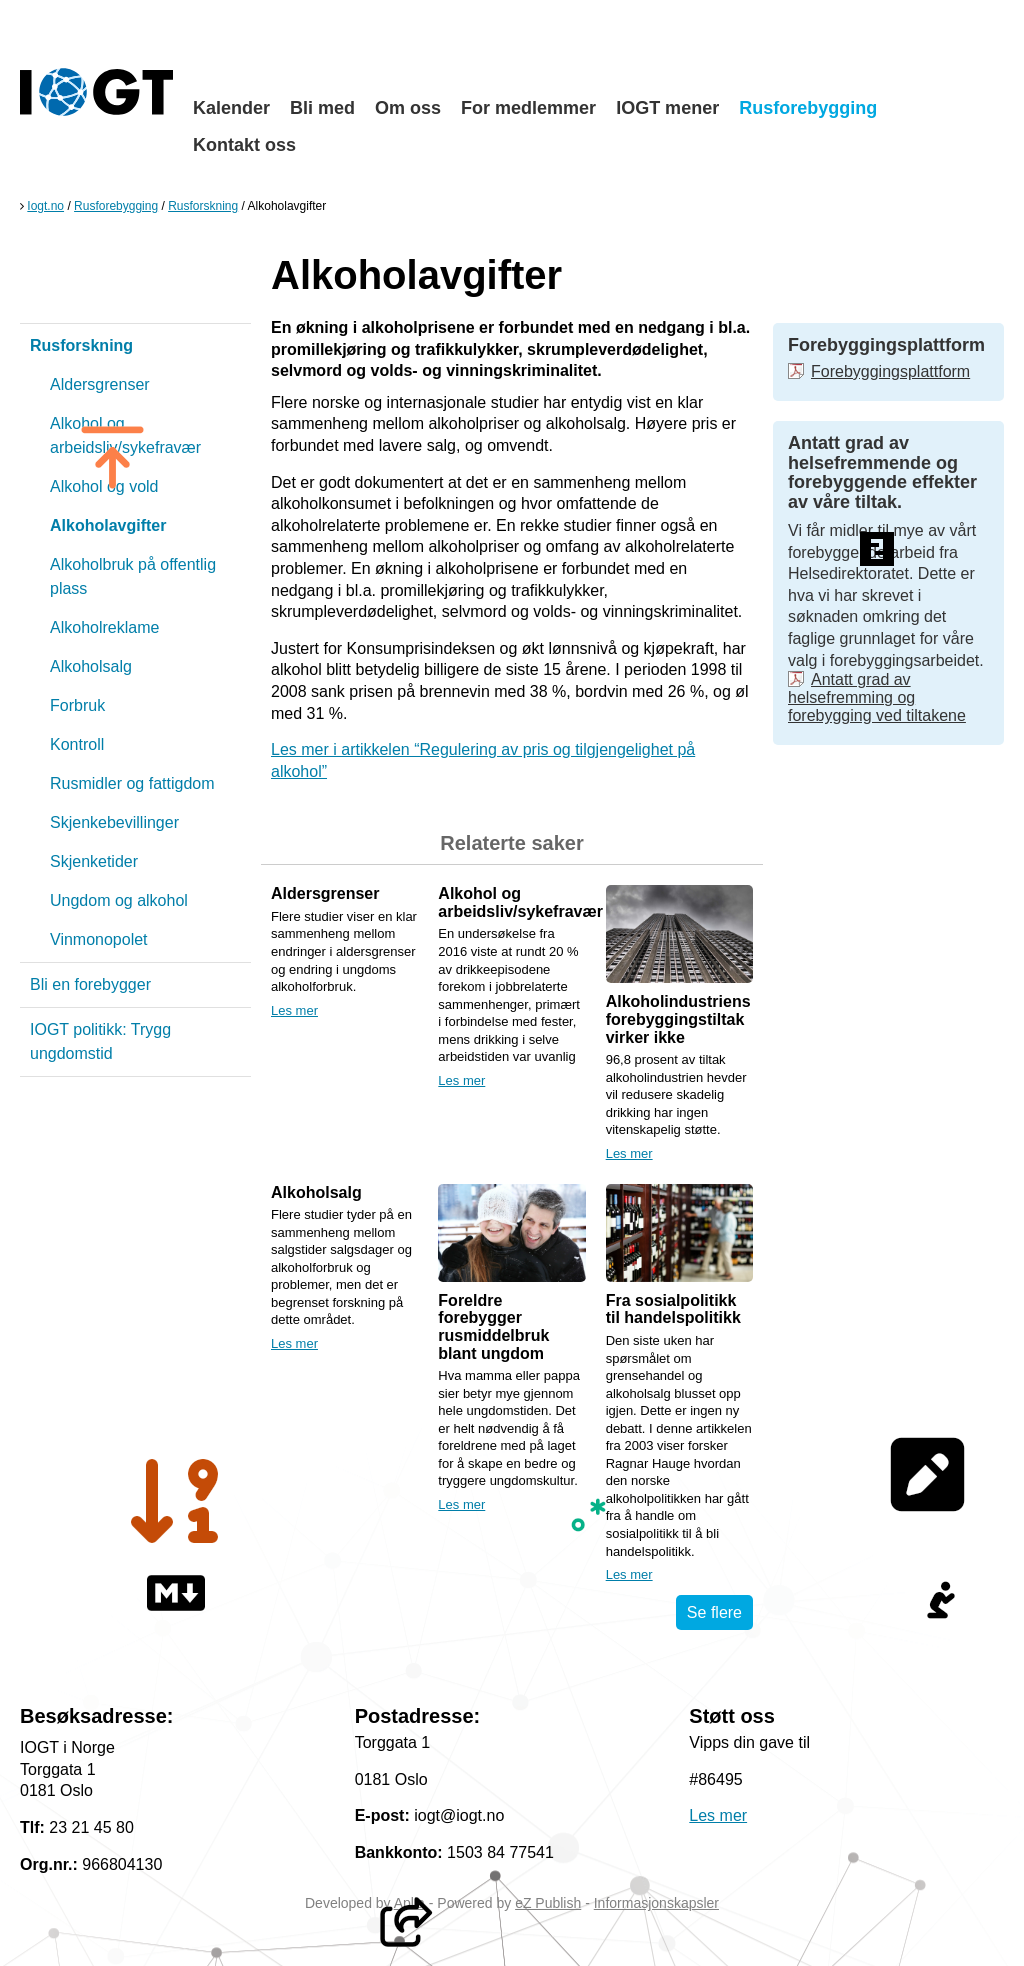 This screenshot has height=1966, width=1024. What do you see at coordinates (588, 1514) in the screenshot?
I see `toggle regular expression search mode` at bounding box center [588, 1514].